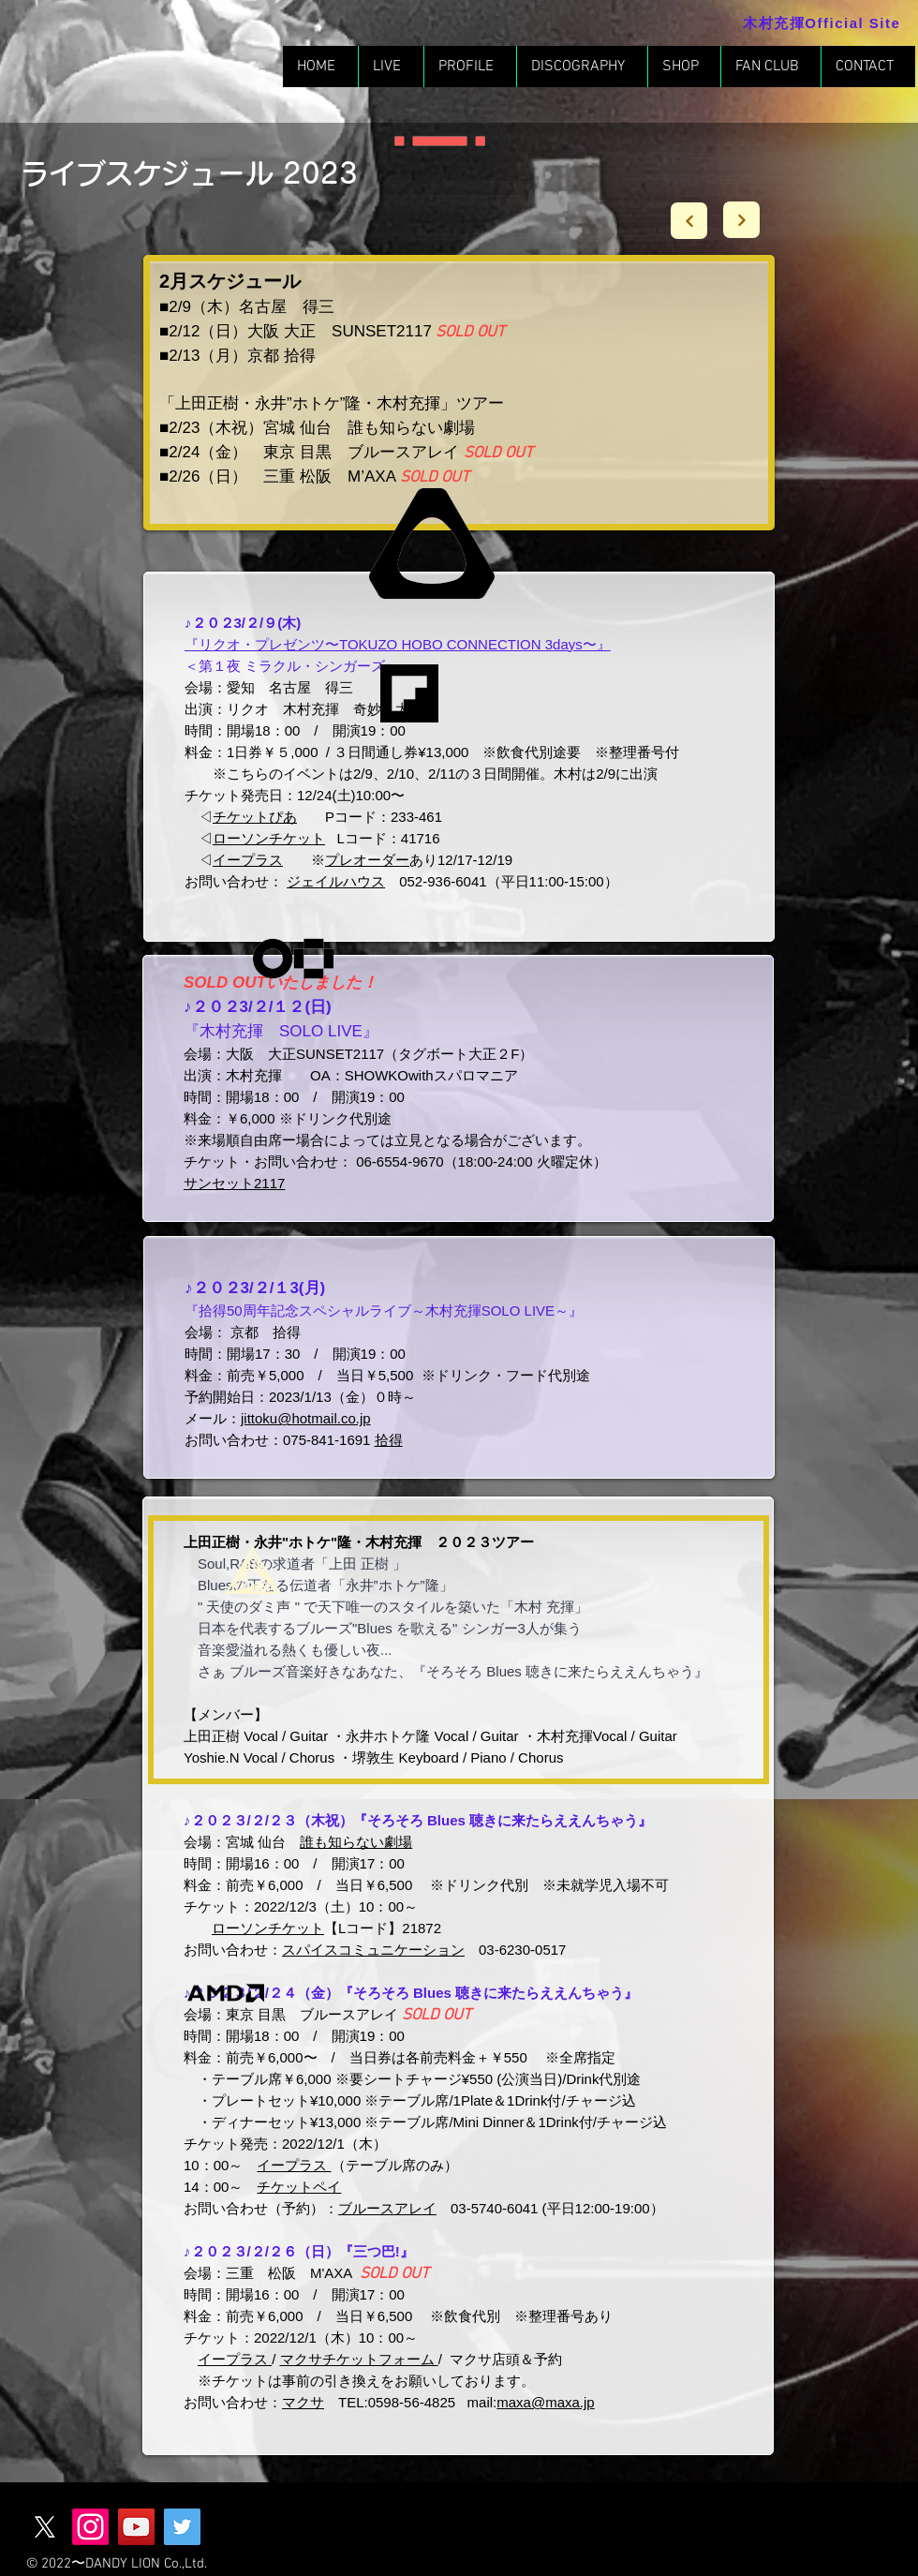 The width and height of the screenshot is (918, 2576). I want to click on open KNIME analytics platform, so click(252, 1570).